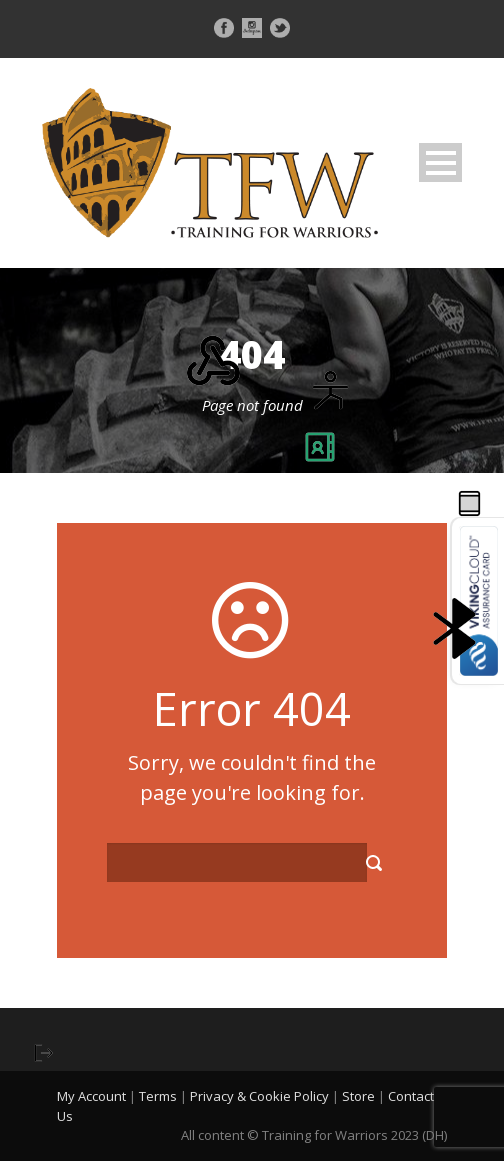 The height and width of the screenshot is (1161, 504). What do you see at coordinates (320, 447) in the screenshot?
I see `open contacts or address book` at bounding box center [320, 447].